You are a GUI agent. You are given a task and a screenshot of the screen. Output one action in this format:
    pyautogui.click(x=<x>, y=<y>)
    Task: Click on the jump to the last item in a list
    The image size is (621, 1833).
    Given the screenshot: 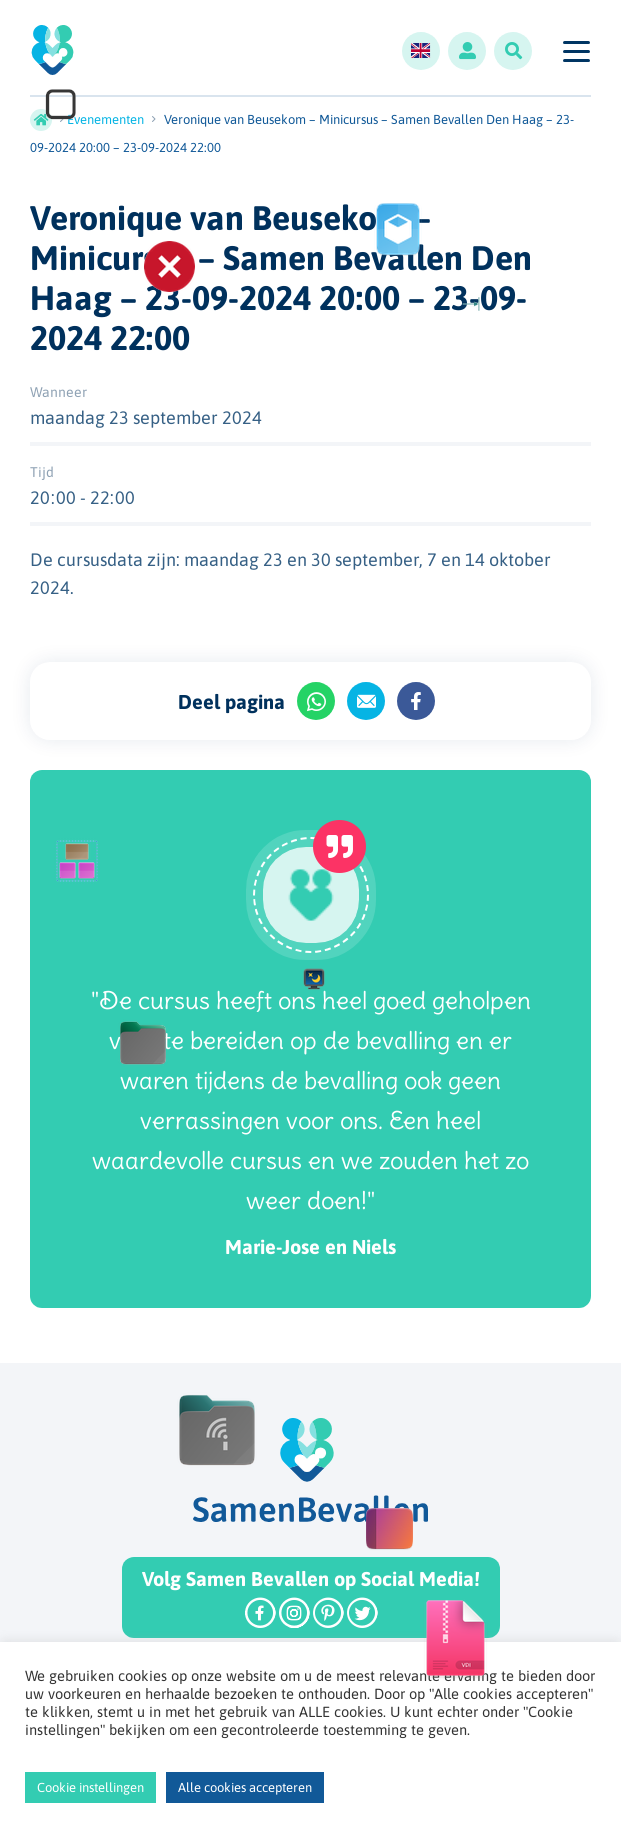 What is the action you would take?
    pyautogui.click(x=471, y=304)
    